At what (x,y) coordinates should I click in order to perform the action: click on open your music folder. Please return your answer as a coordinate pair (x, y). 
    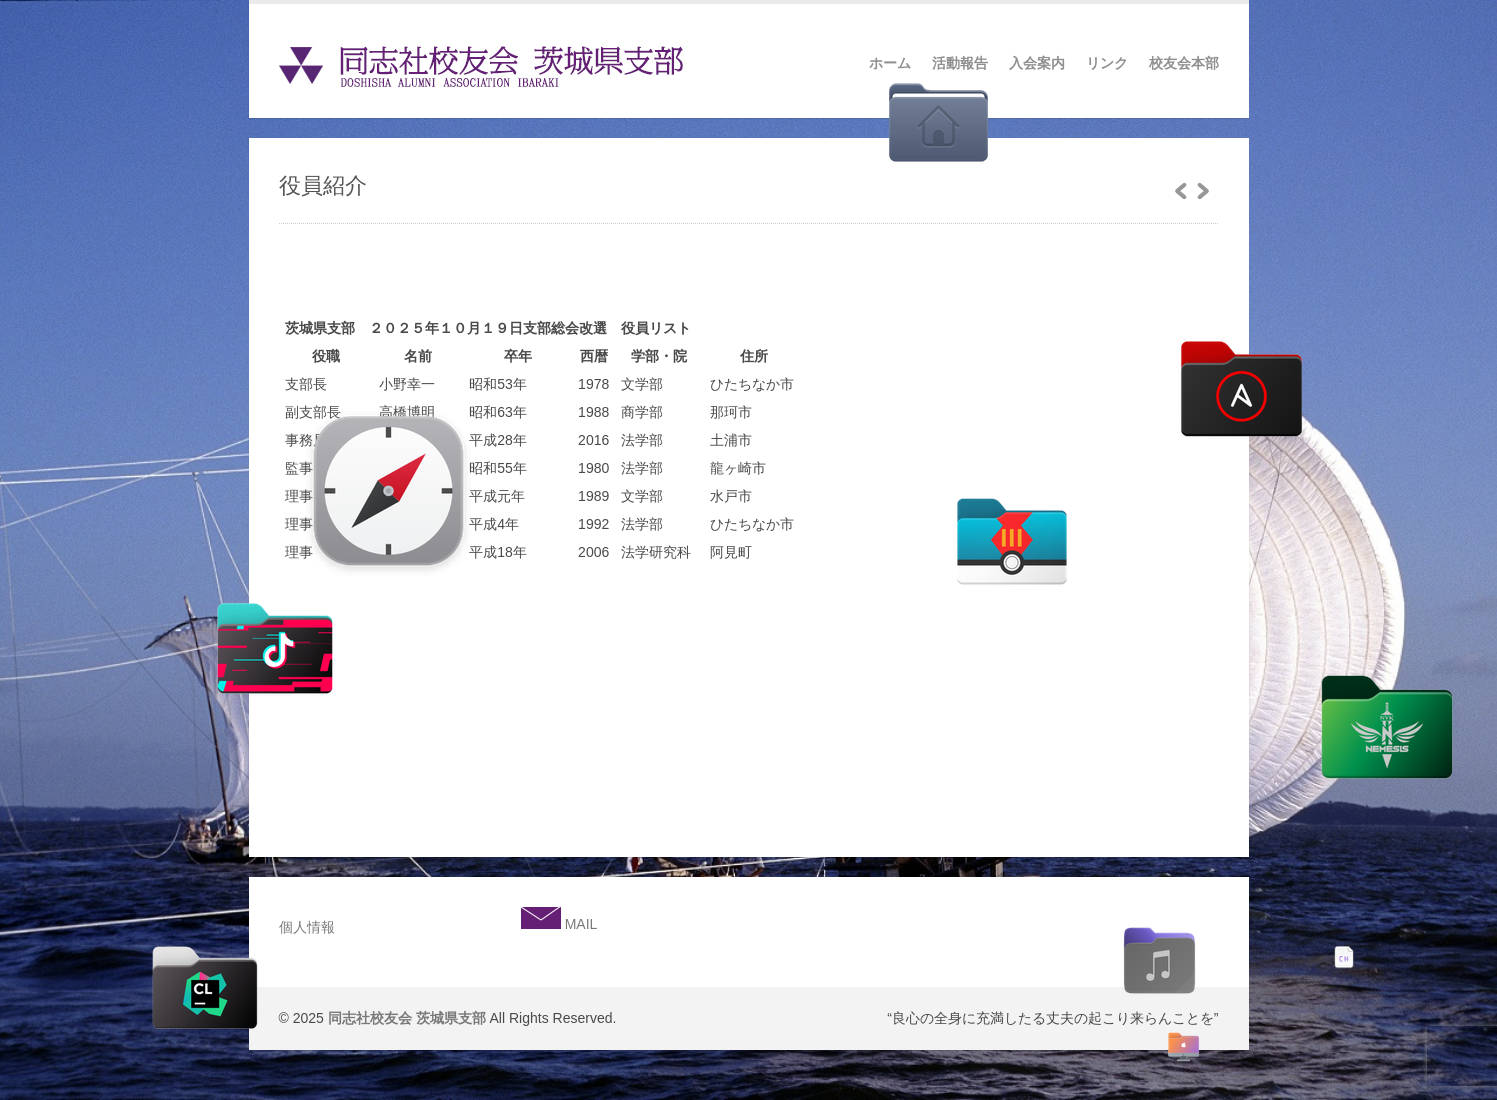
    Looking at the image, I should click on (1159, 960).